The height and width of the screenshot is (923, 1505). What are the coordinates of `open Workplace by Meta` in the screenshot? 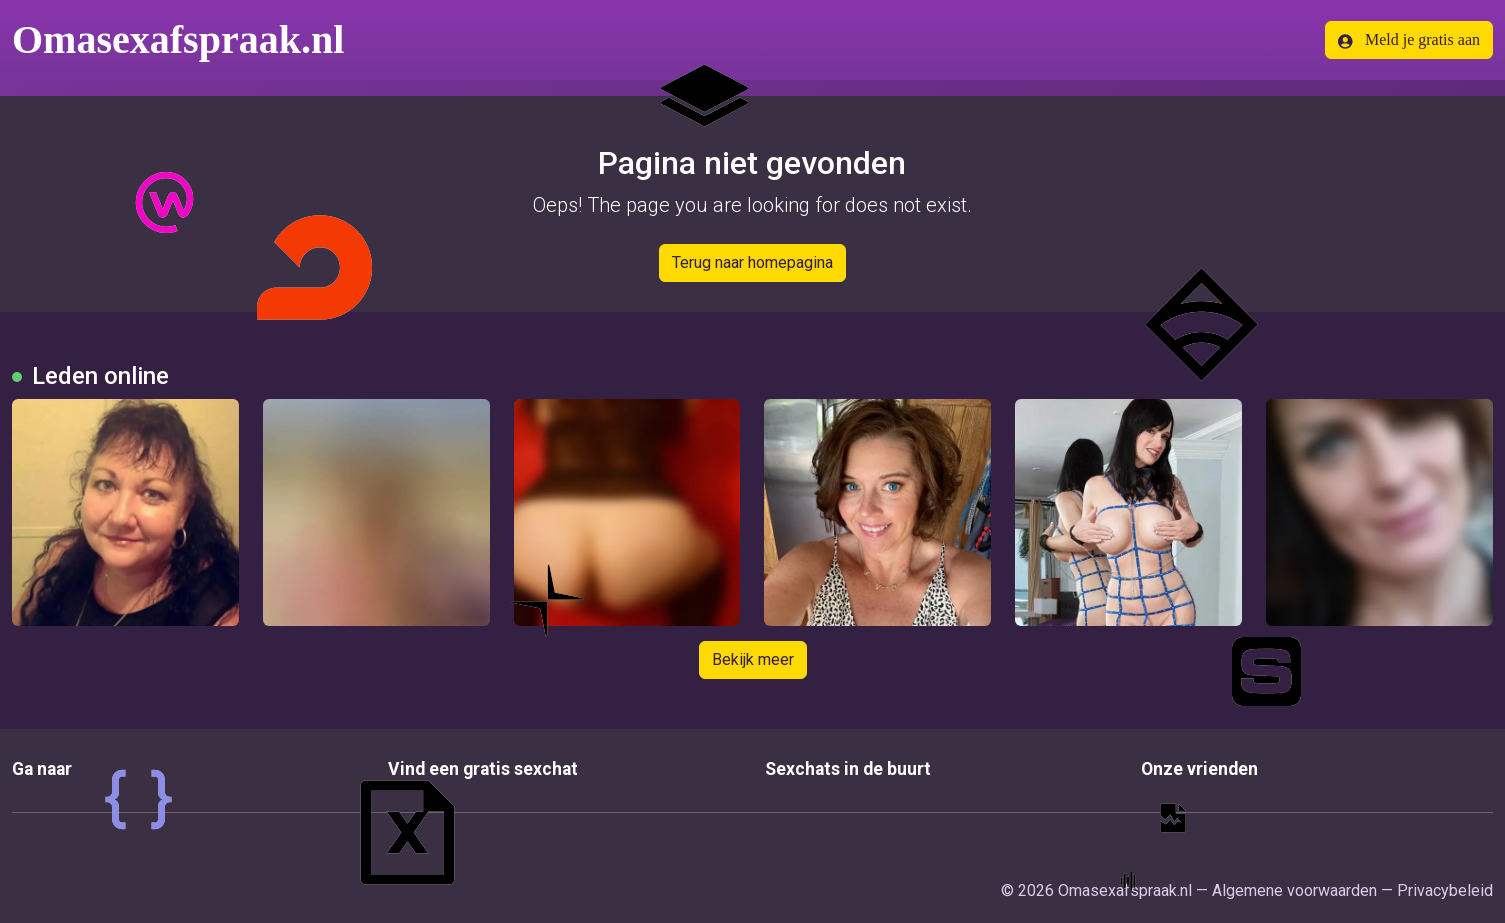 It's located at (164, 202).